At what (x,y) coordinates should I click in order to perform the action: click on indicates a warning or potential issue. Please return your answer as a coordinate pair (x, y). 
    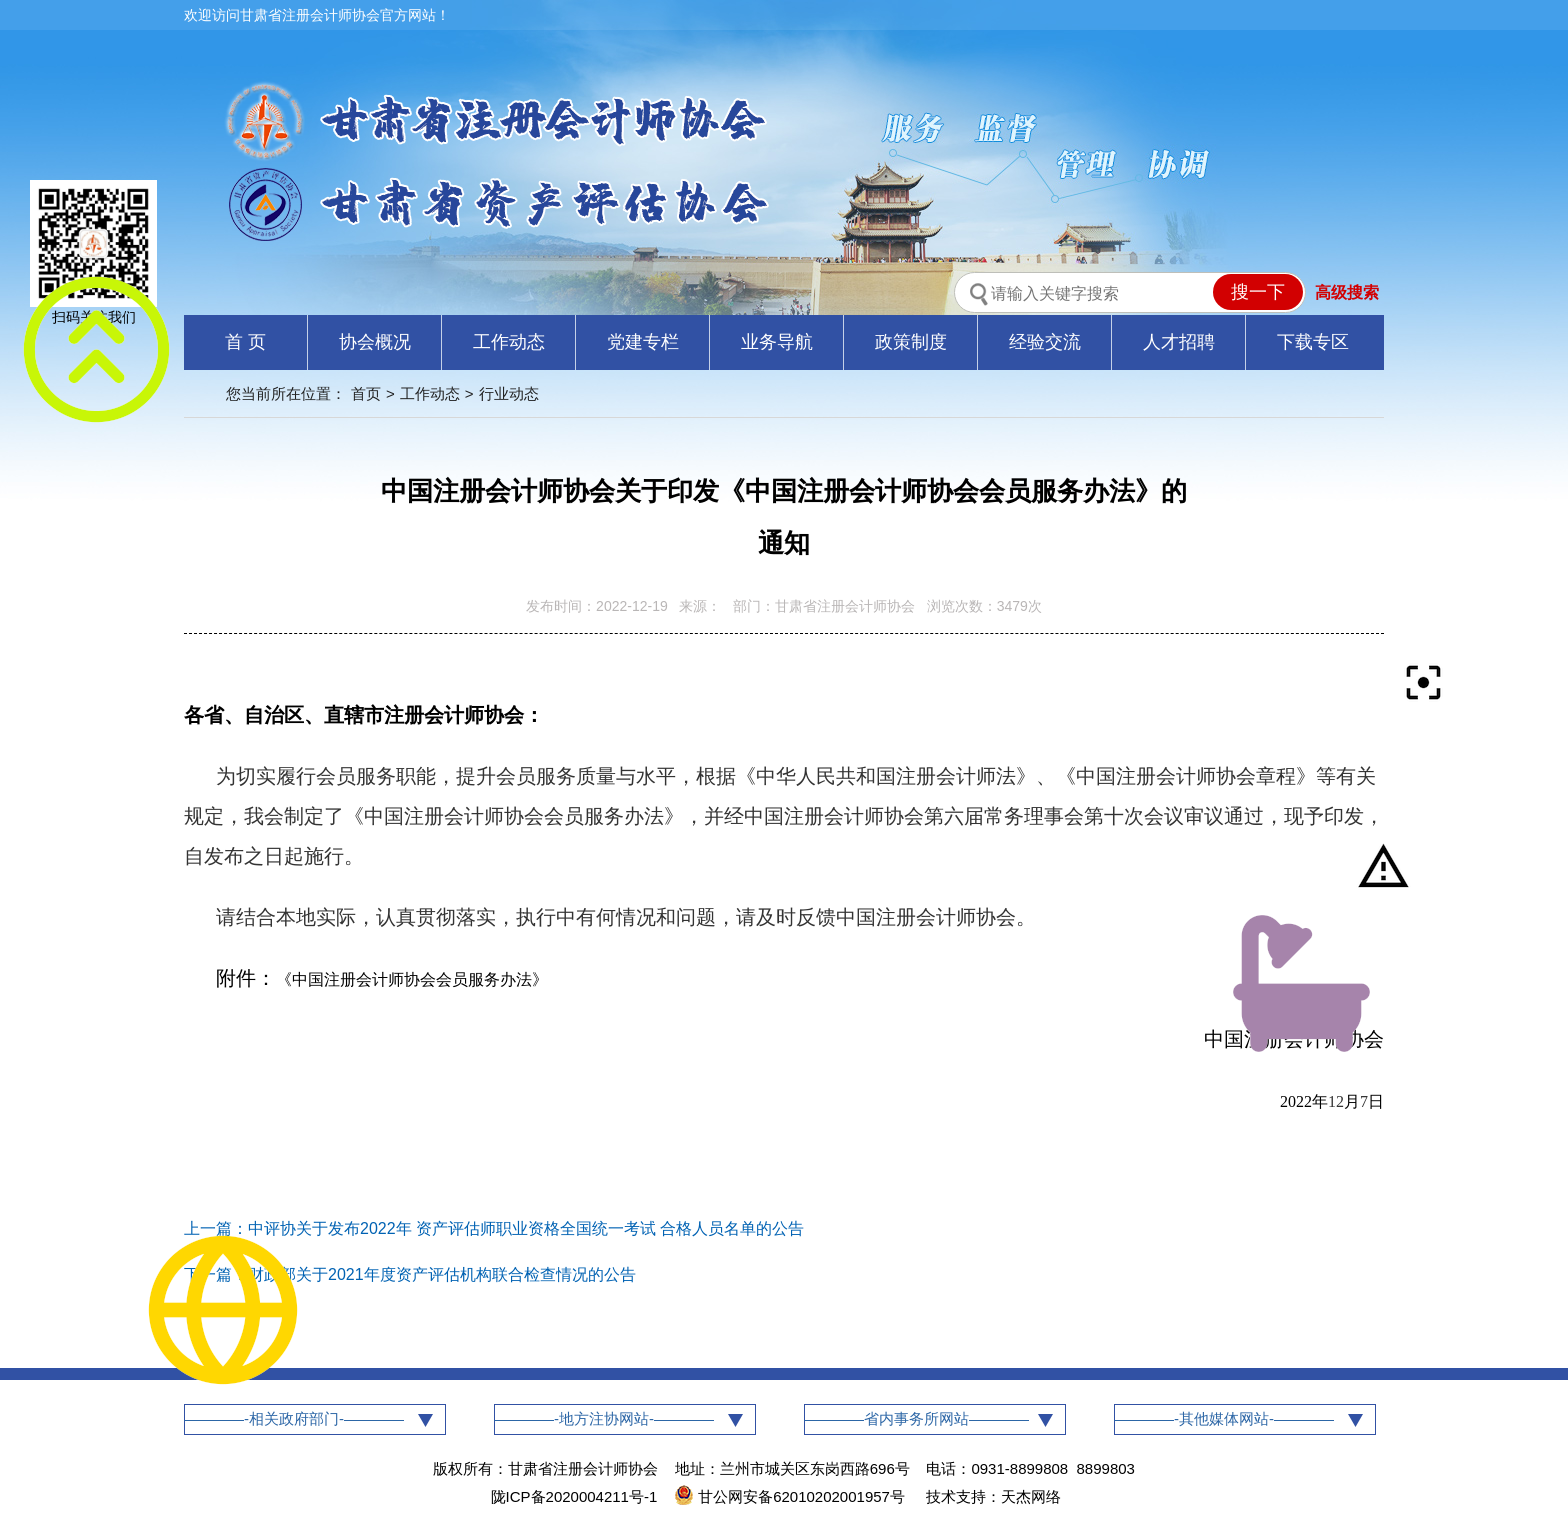
    Looking at the image, I should click on (1383, 866).